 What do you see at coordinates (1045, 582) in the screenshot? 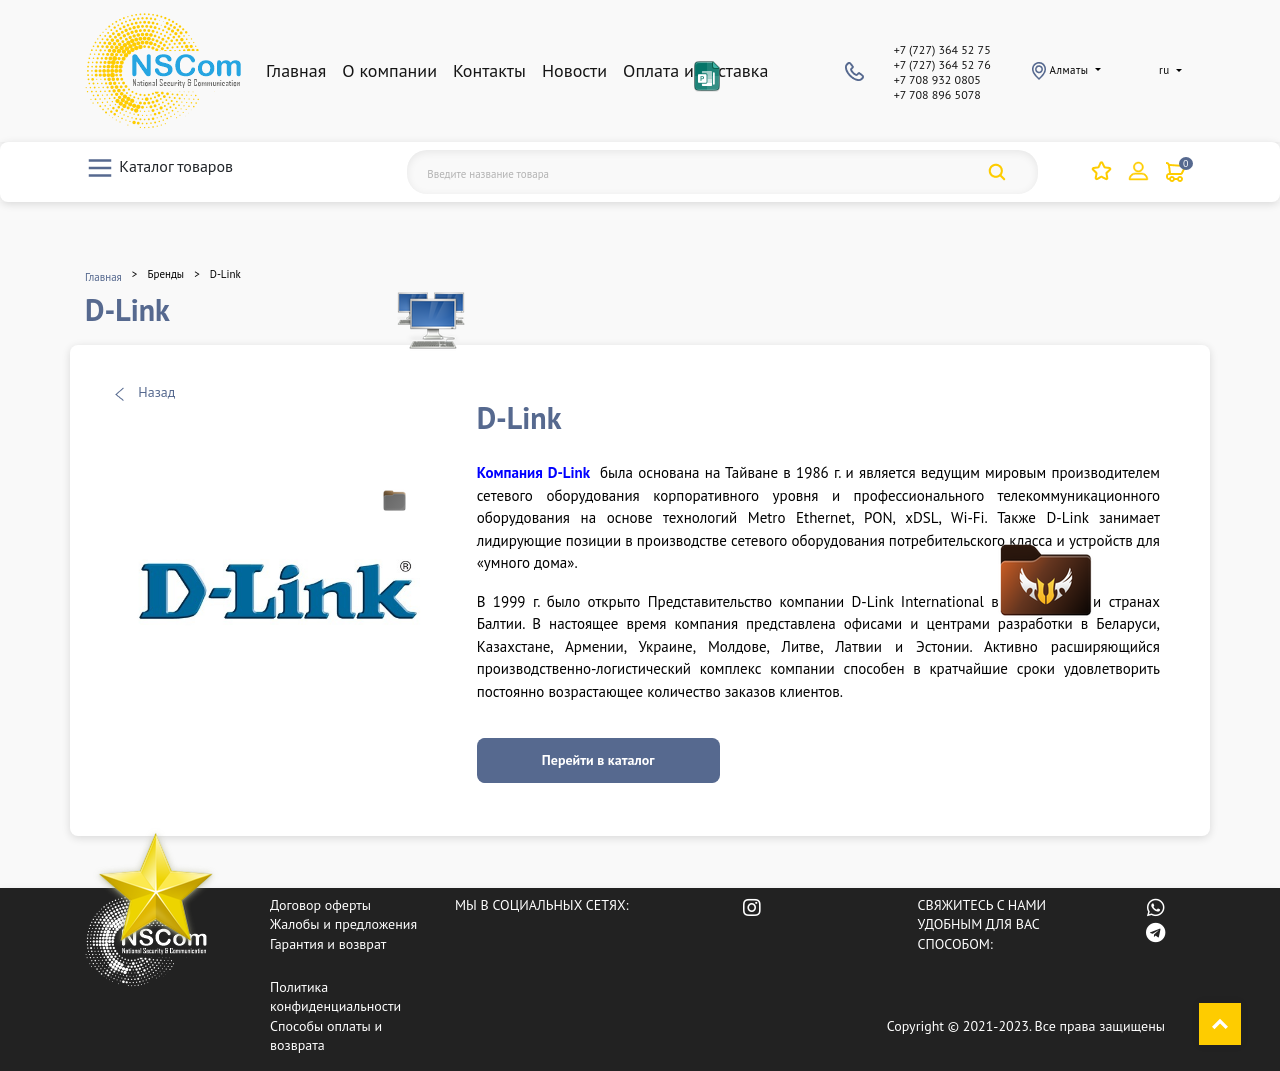
I see `open asus tuf gaming files folder` at bounding box center [1045, 582].